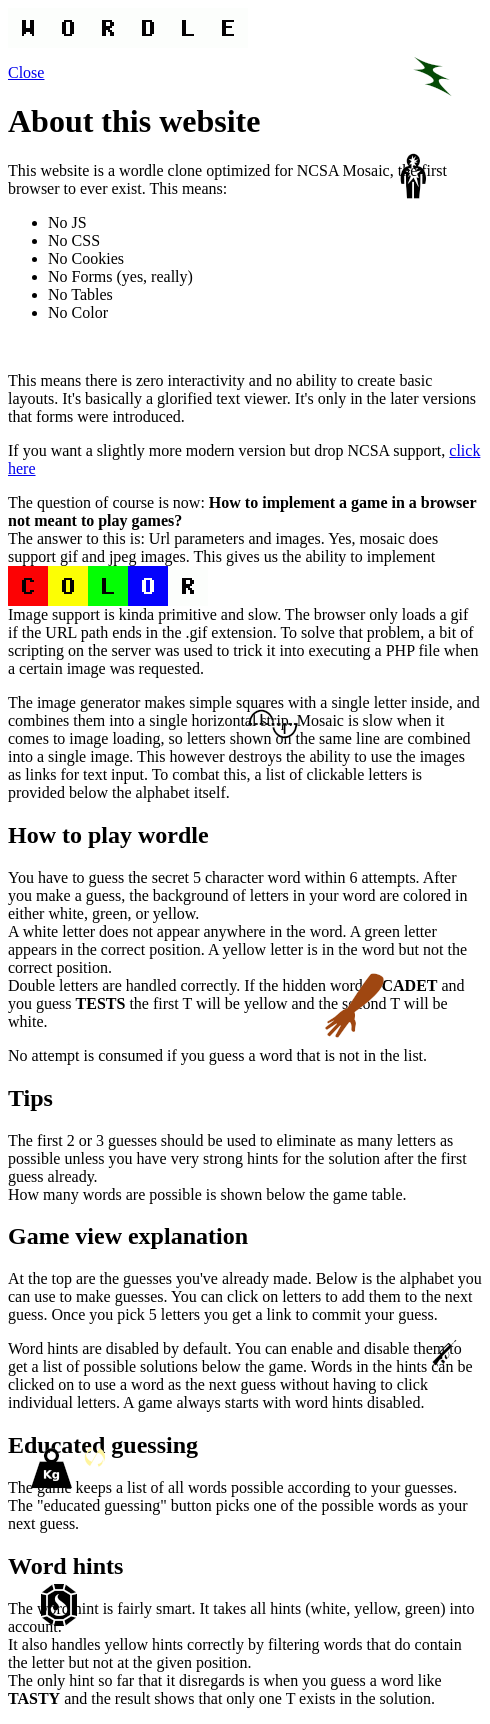 This screenshot has width=490, height=1724. What do you see at coordinates (95, 1457) in the screenshot?
I see `loading or processing in progress` at bounding box center [95, 1457].